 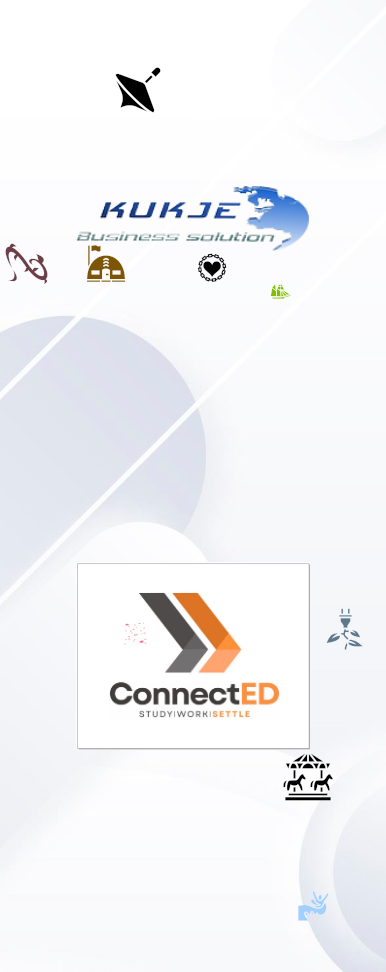 What do you see at coordinates (345, 628) in the screenshot?
I see `indicates eco-friendly or sustainable energy mode` at bounding box center [345, 628].